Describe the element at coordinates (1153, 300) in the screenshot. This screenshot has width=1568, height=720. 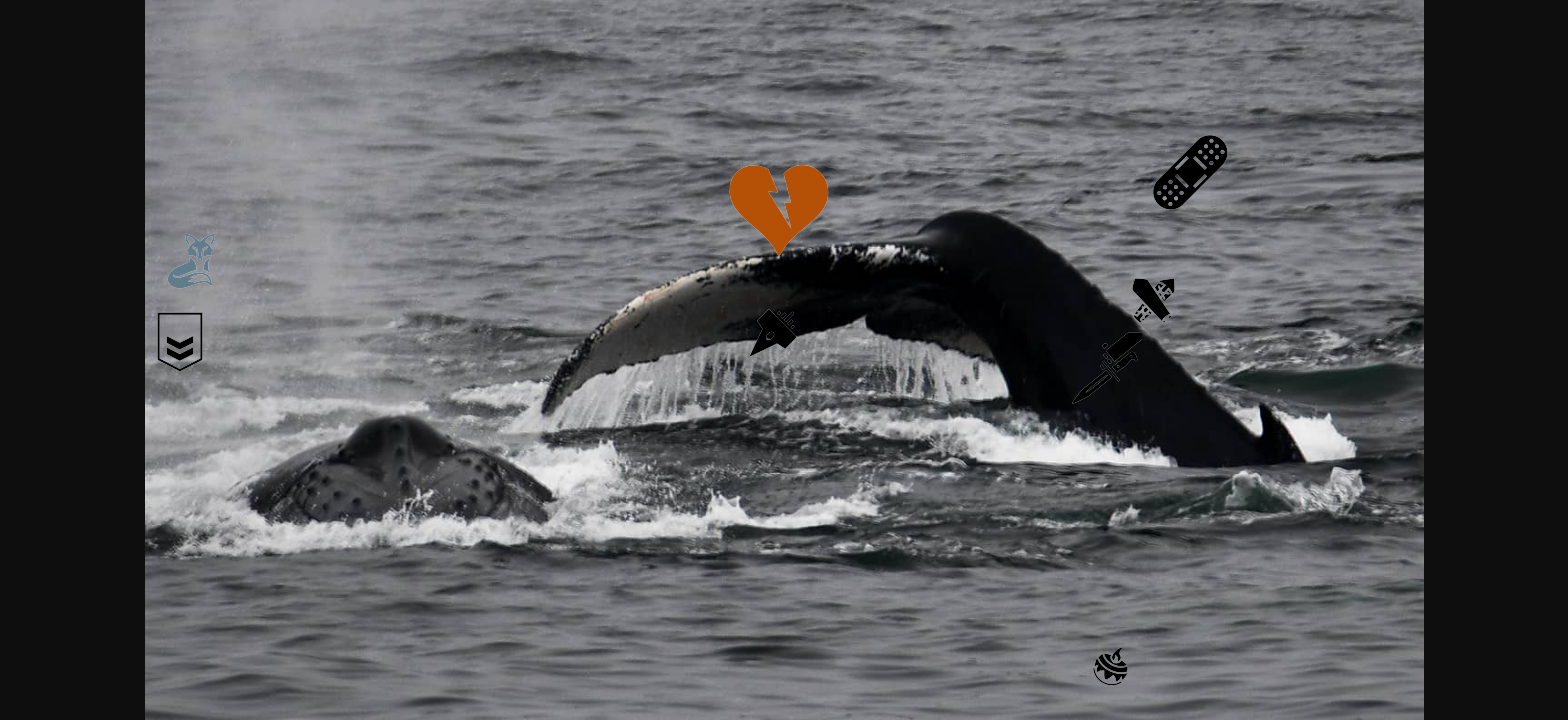
I see `equip arm armor or bracers` at that location.